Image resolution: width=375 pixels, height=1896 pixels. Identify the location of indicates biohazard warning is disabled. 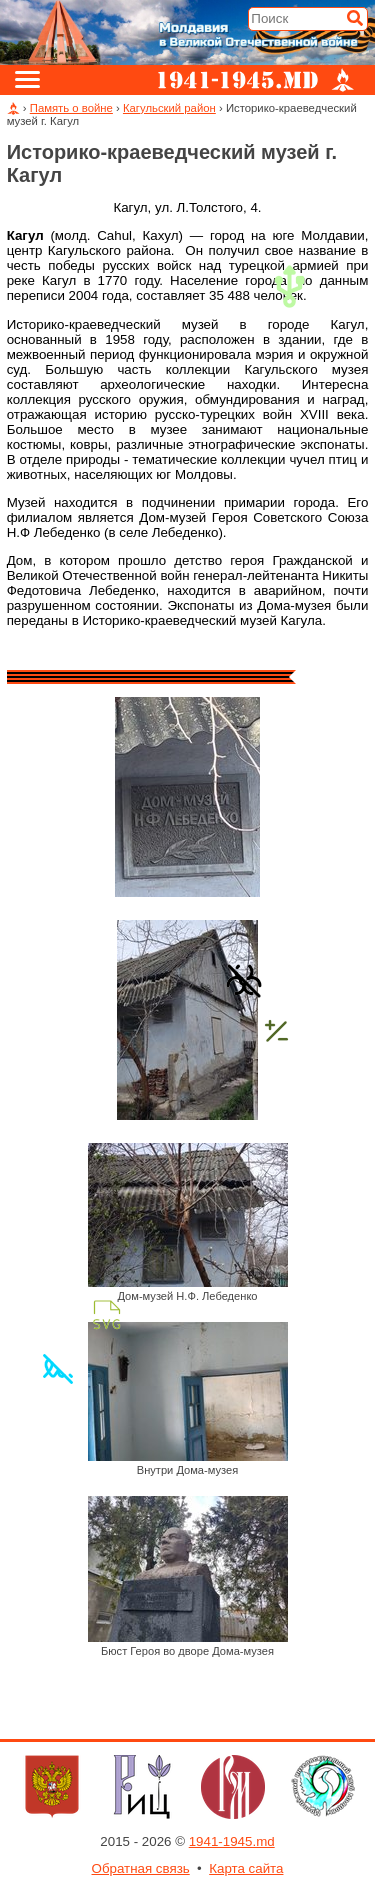
(244, 981).